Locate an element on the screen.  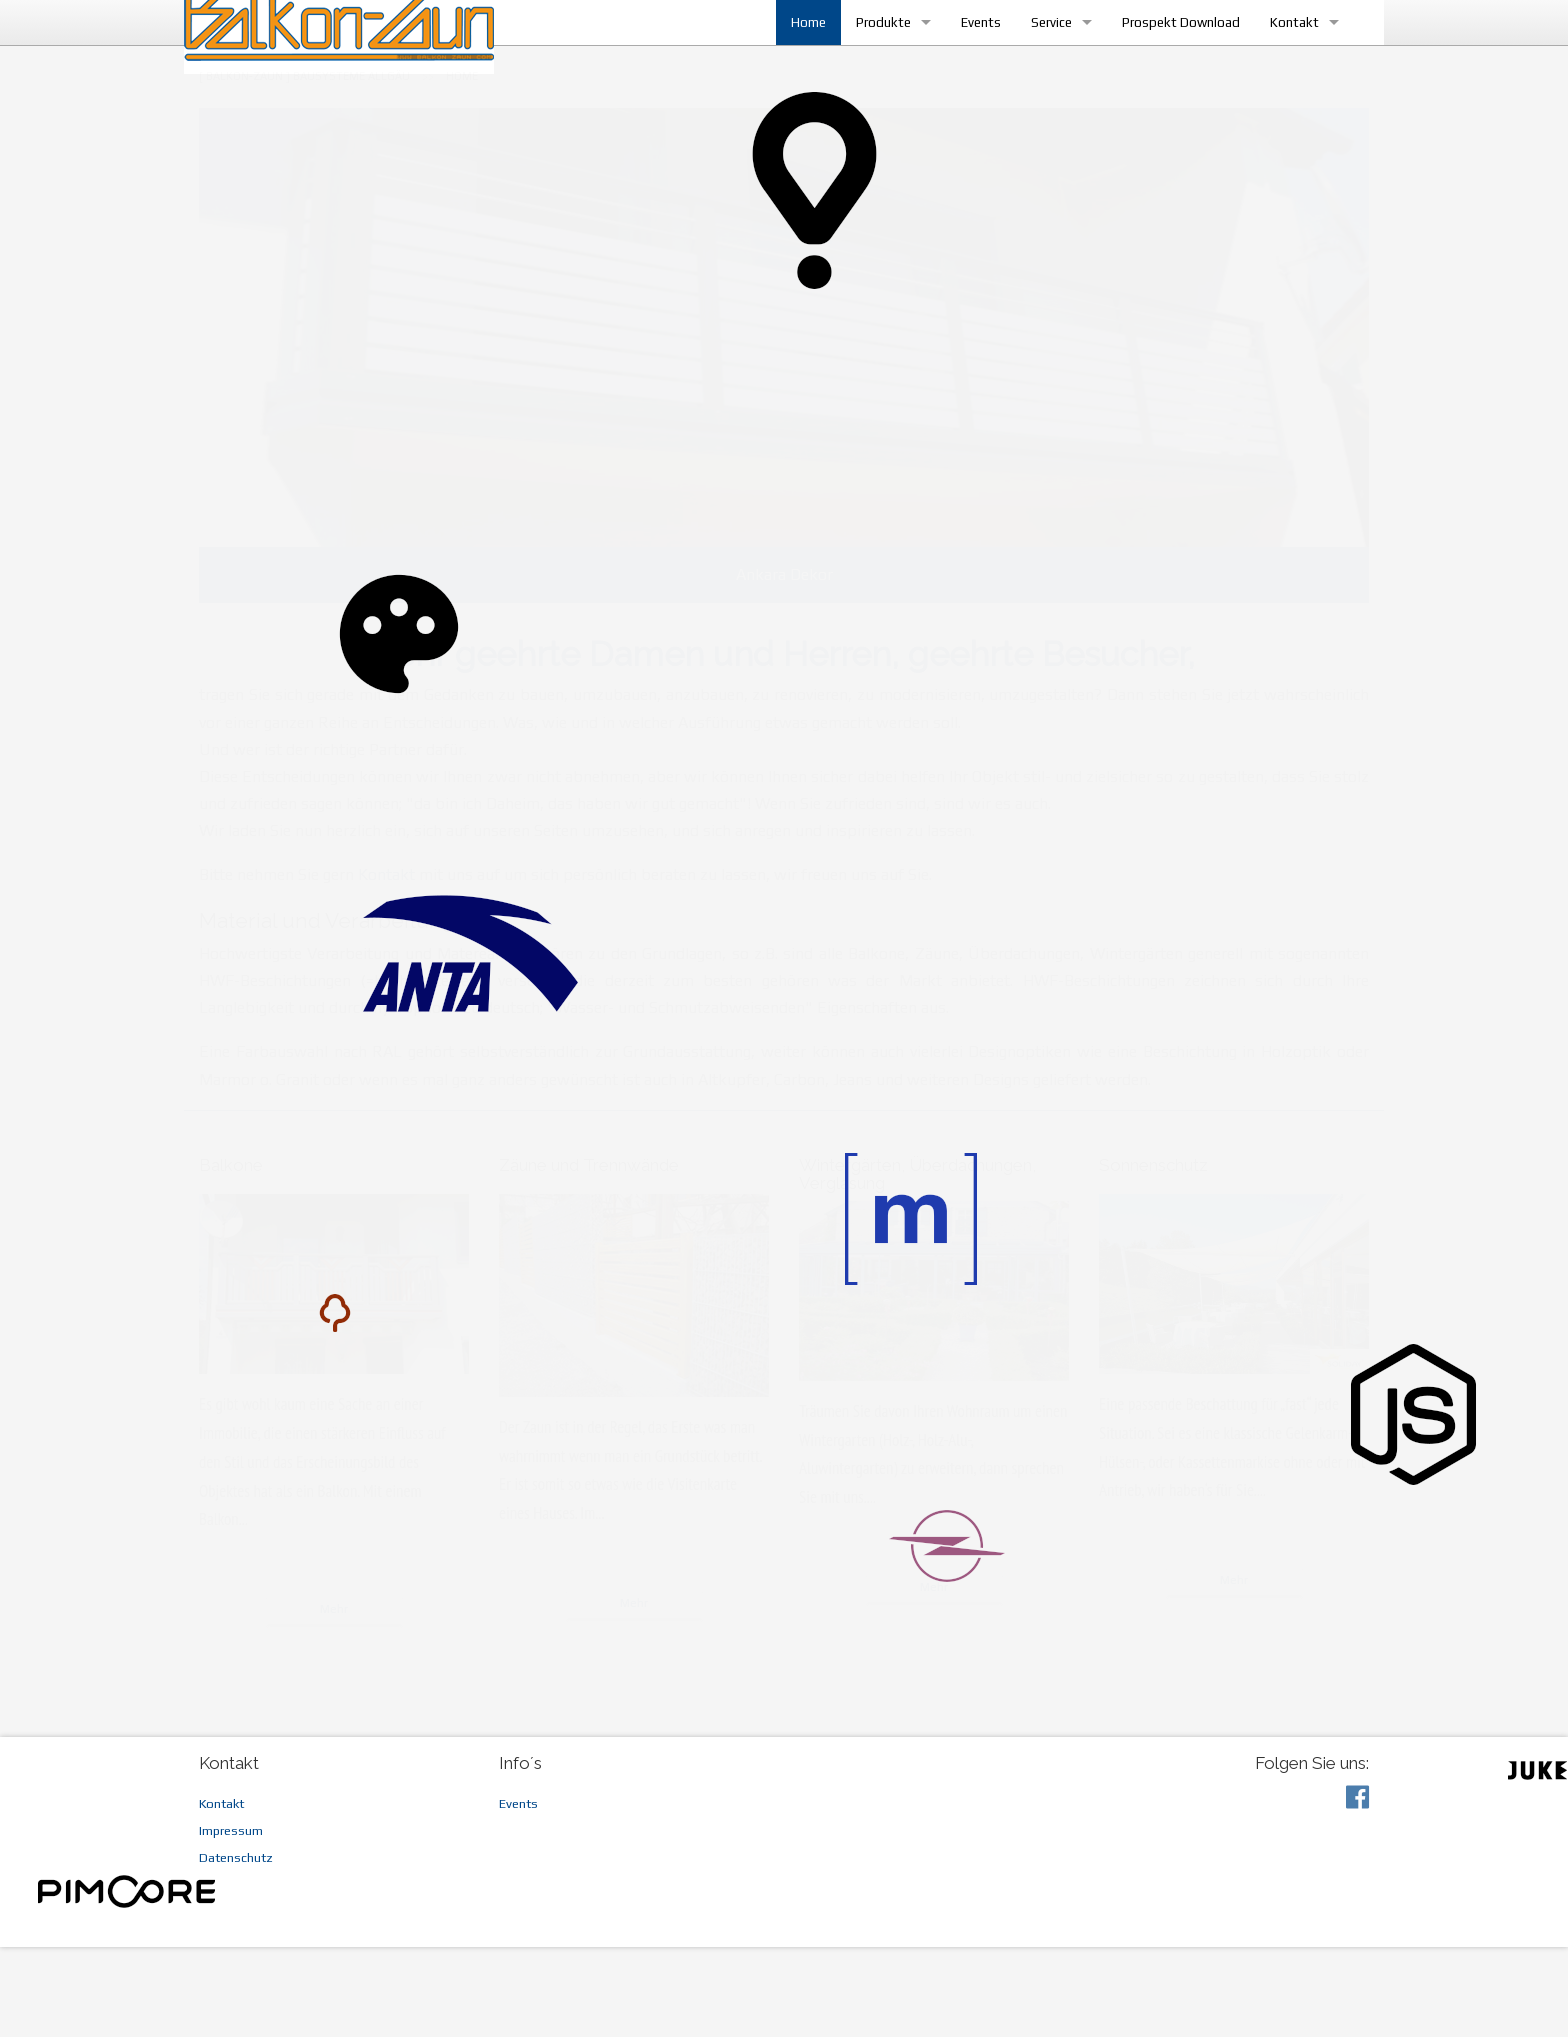
opel brand logo is located at coordinates (947, 1546).